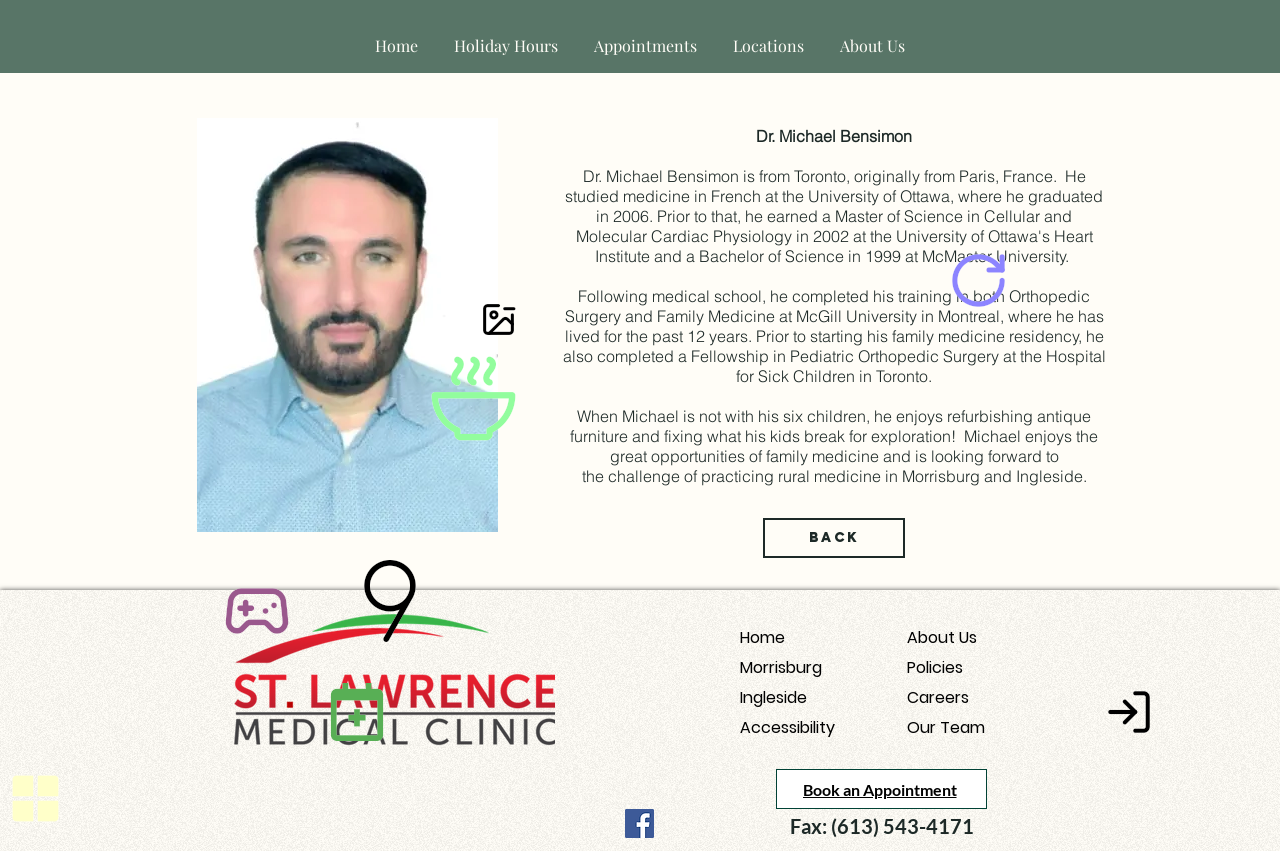 This screenshot has width=1280, height=851. I want to click on sign in to your account, so click(1129, 712).